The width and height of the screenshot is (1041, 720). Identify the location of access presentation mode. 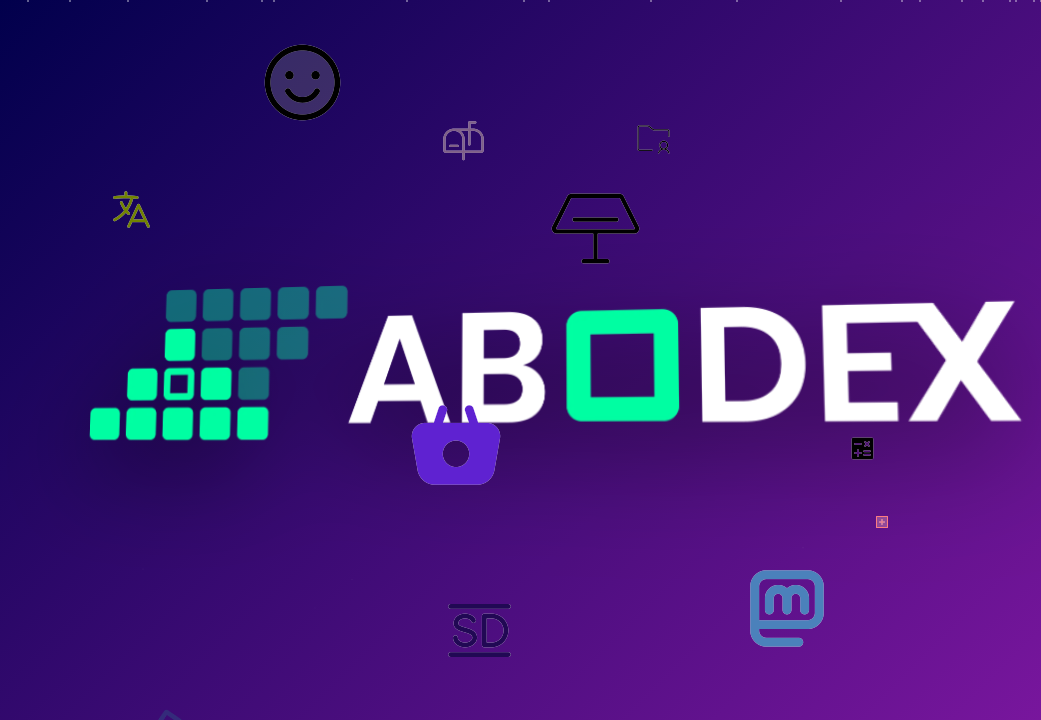
(595, 228).